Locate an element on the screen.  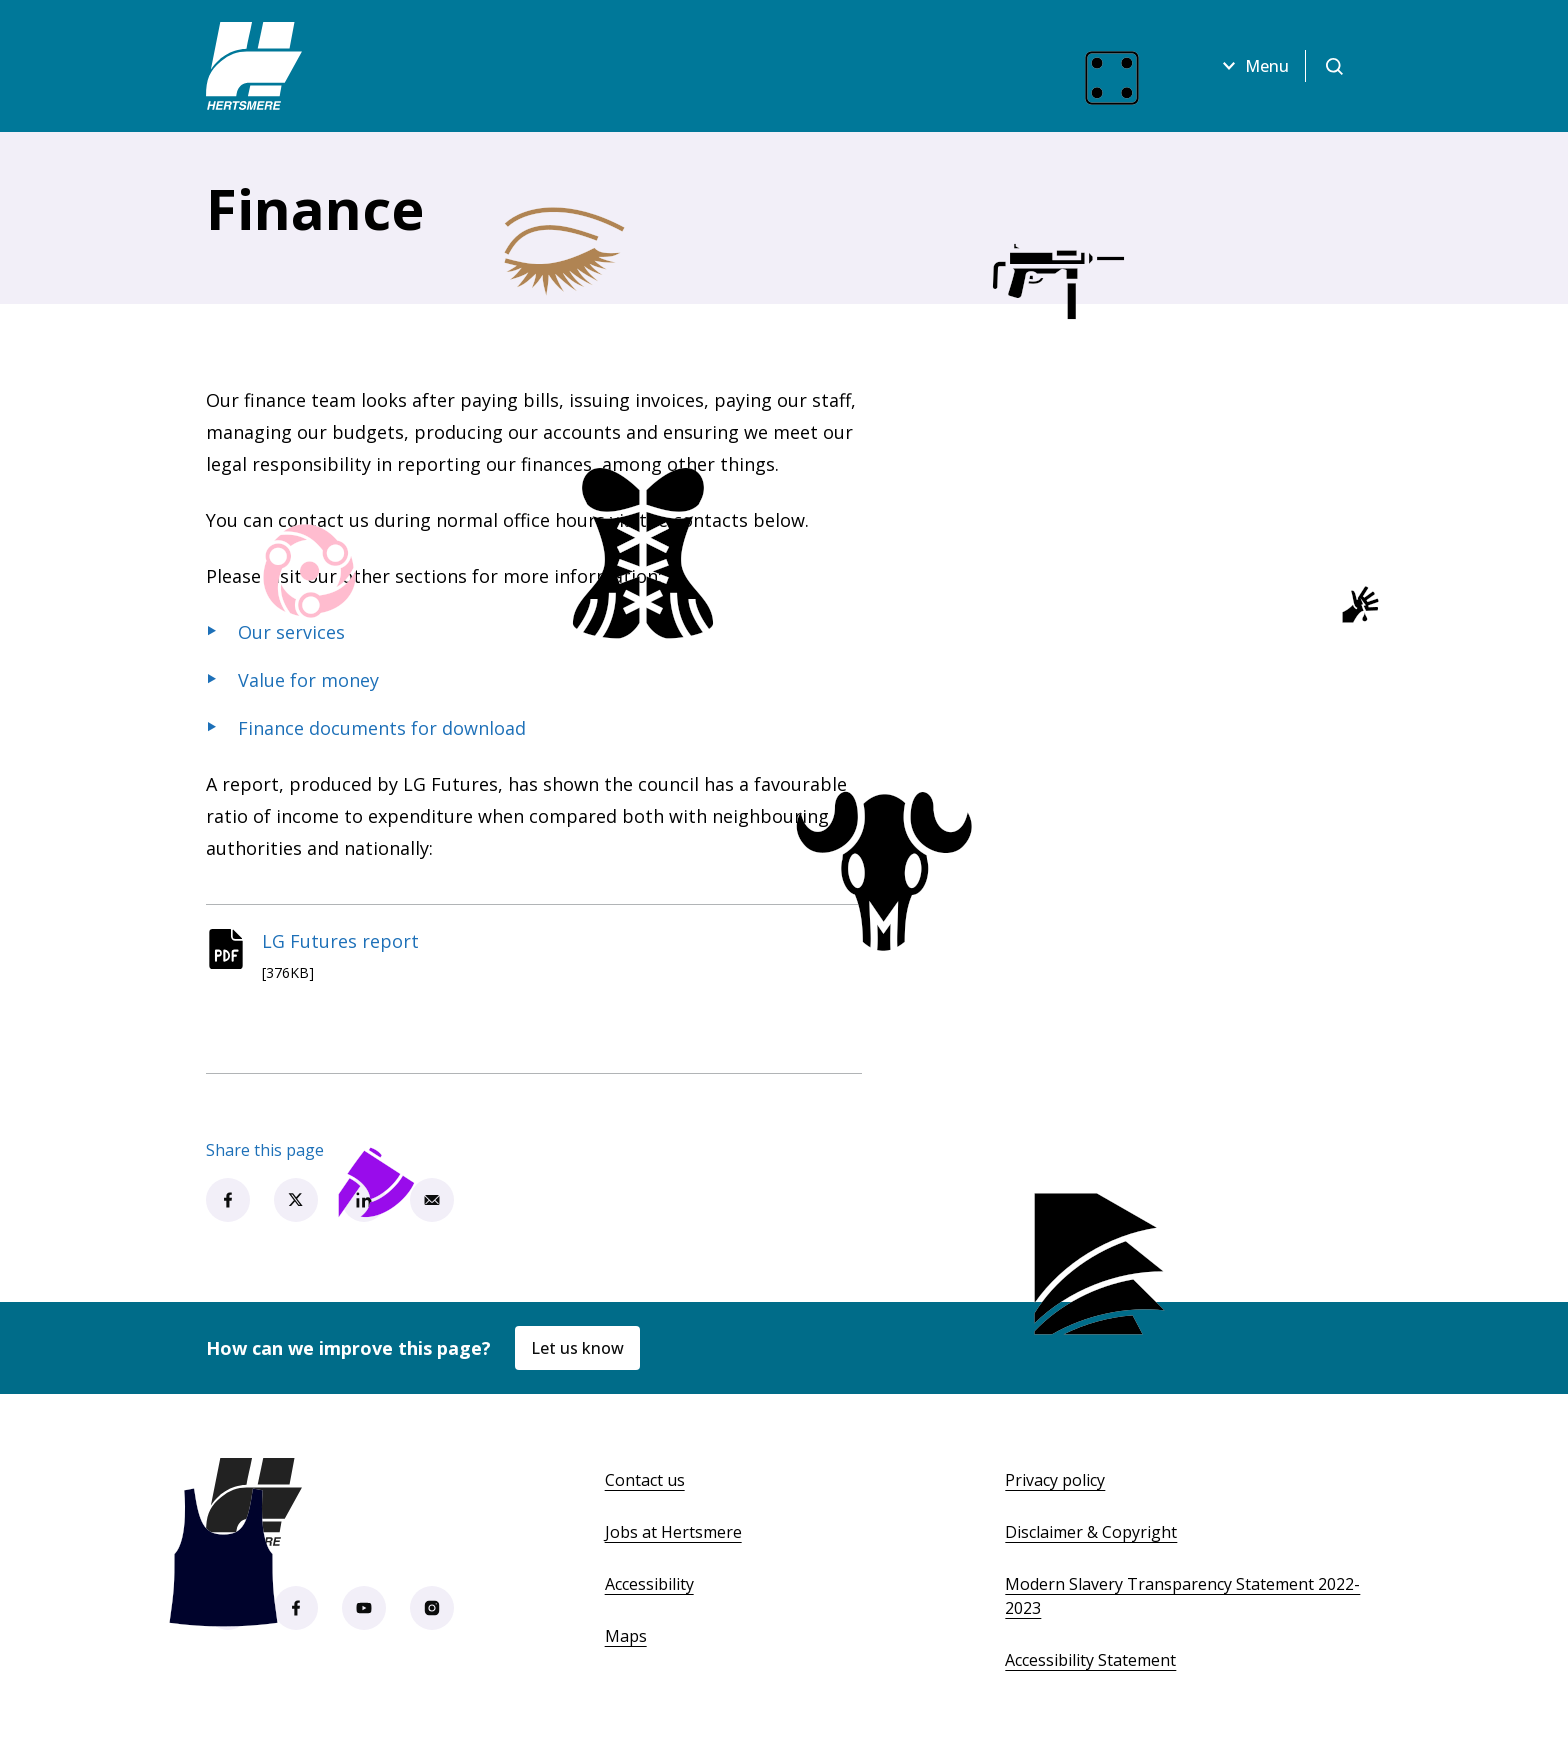
access beauty or makeup settings is located at coordinates (564, 251).